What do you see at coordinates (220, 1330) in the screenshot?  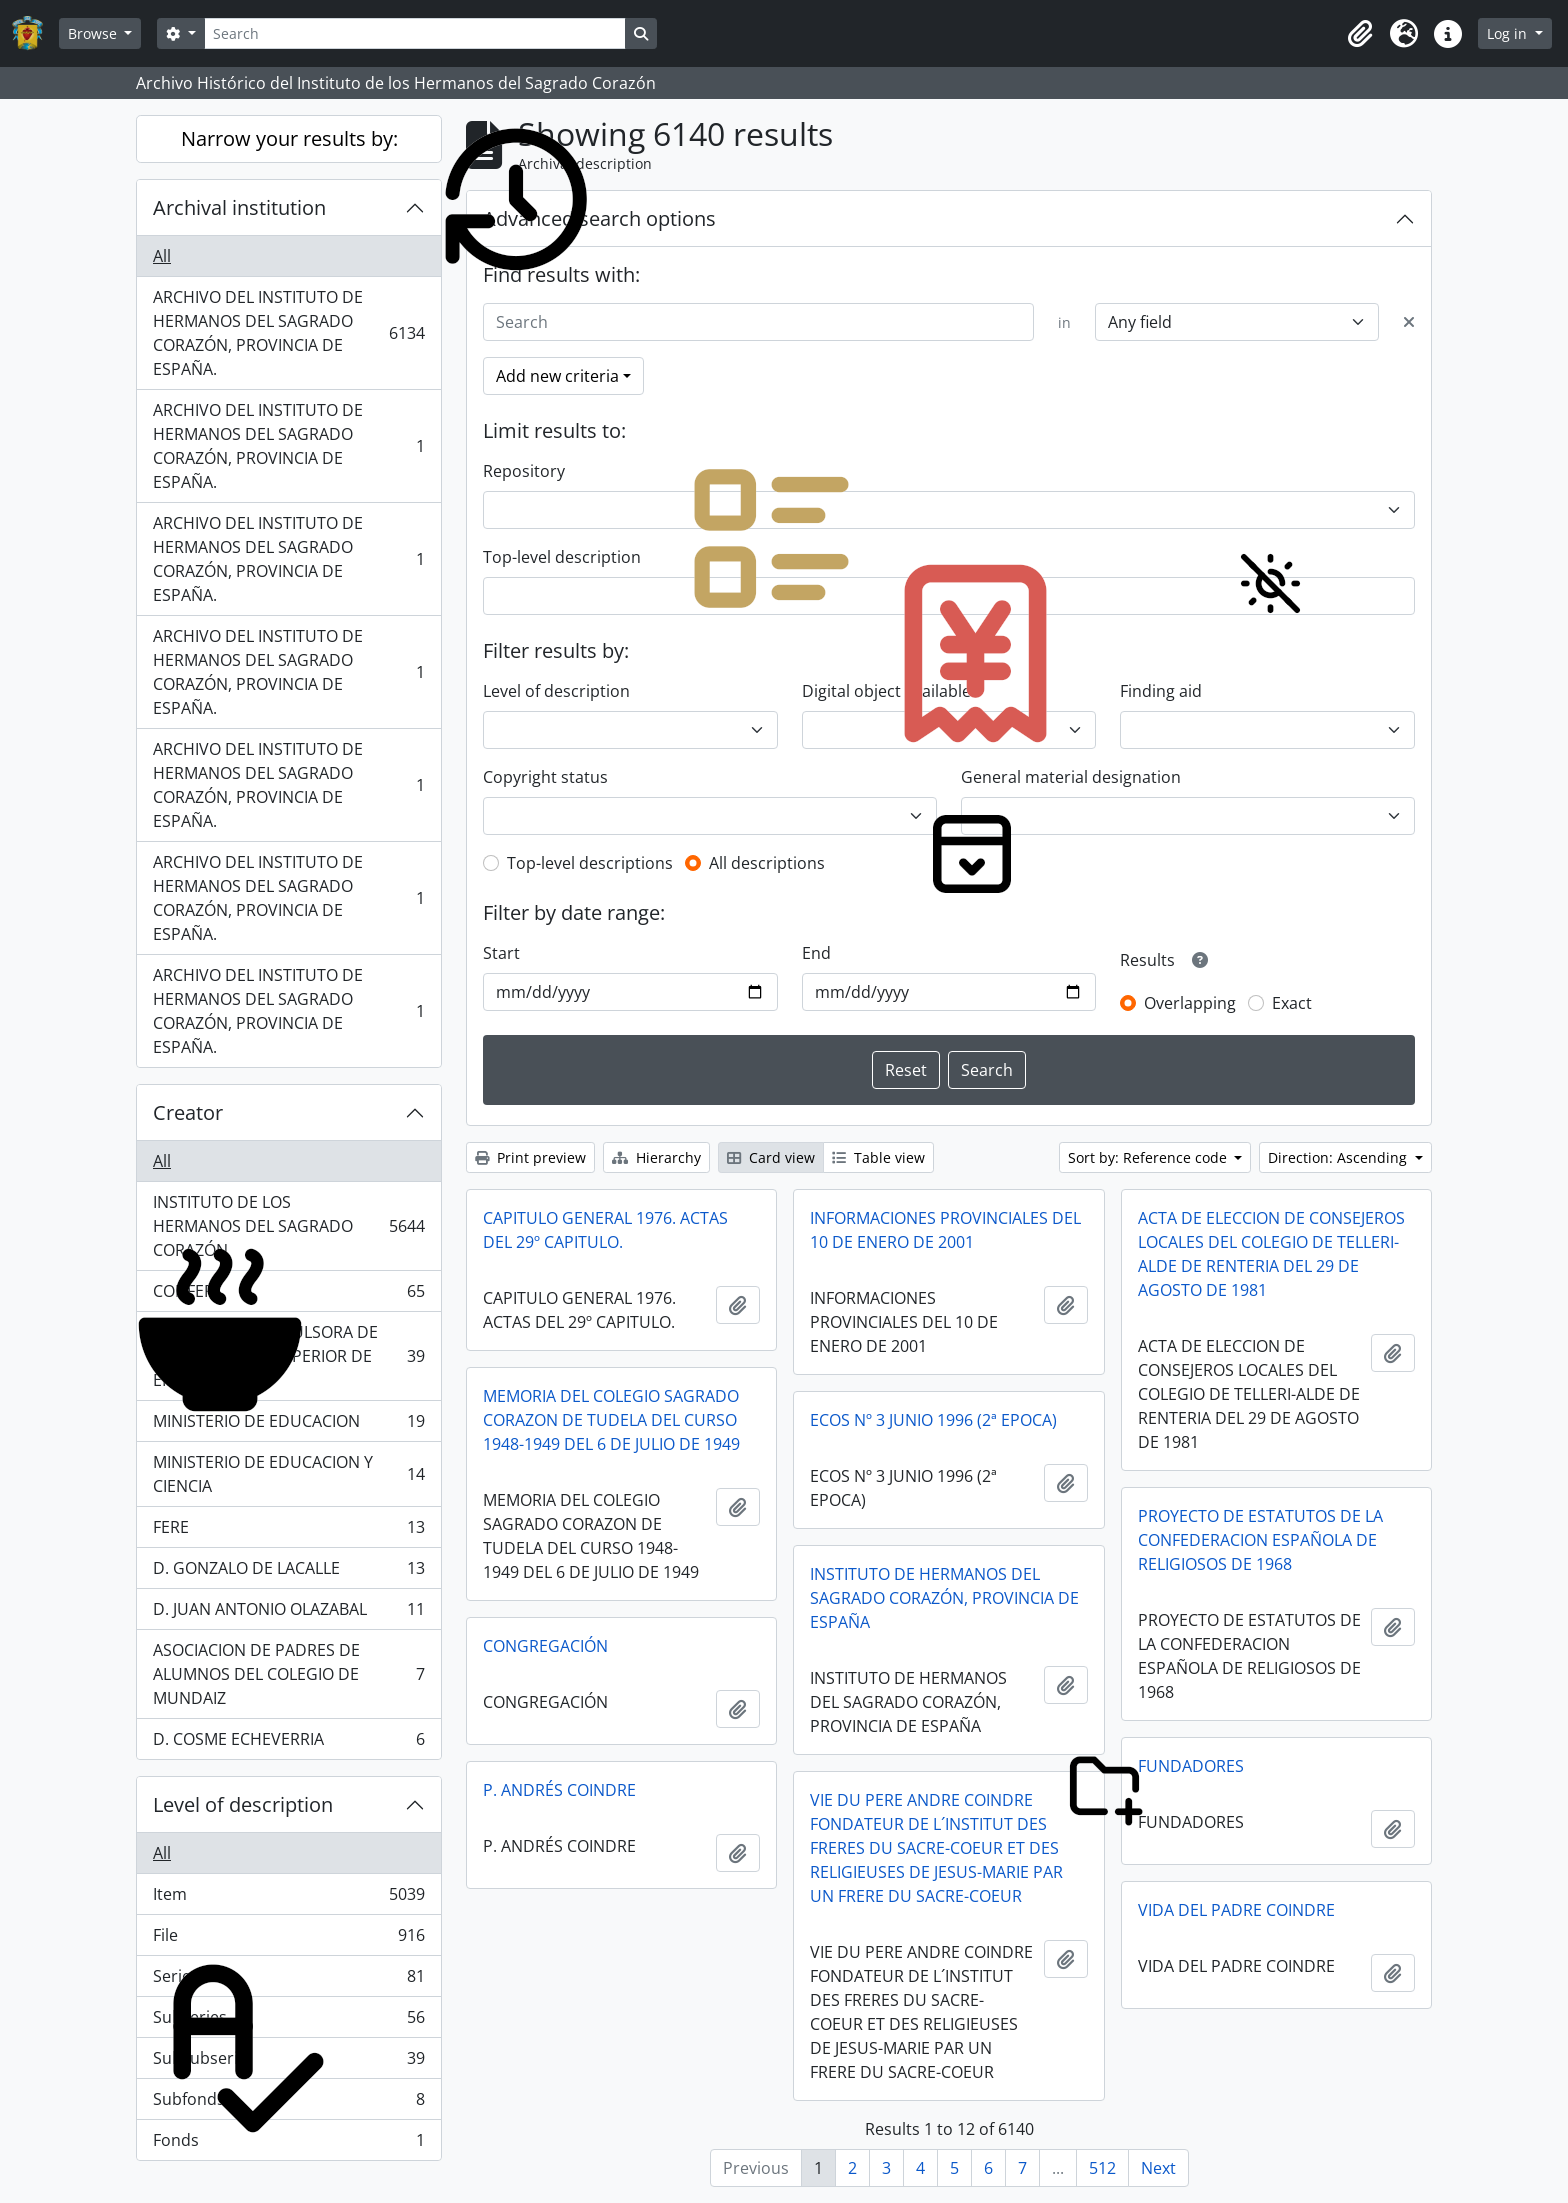 I see `view hot food or soup options` at bounding box center [220, 1330].